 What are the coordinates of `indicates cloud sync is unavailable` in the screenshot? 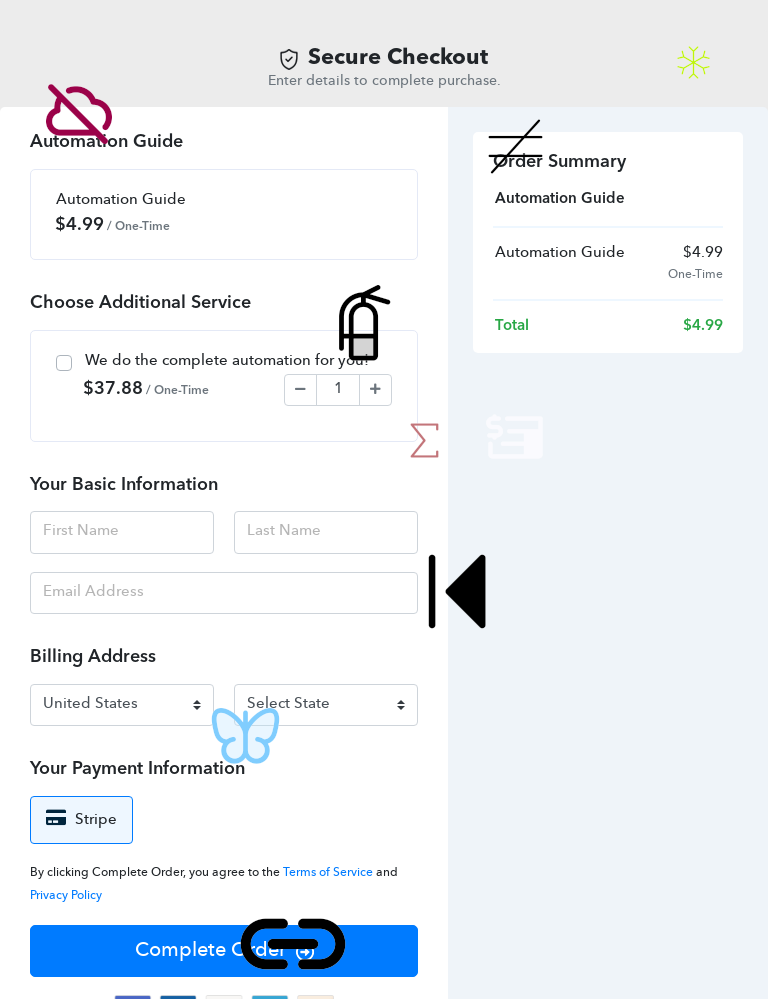 It's located at (79, 111).